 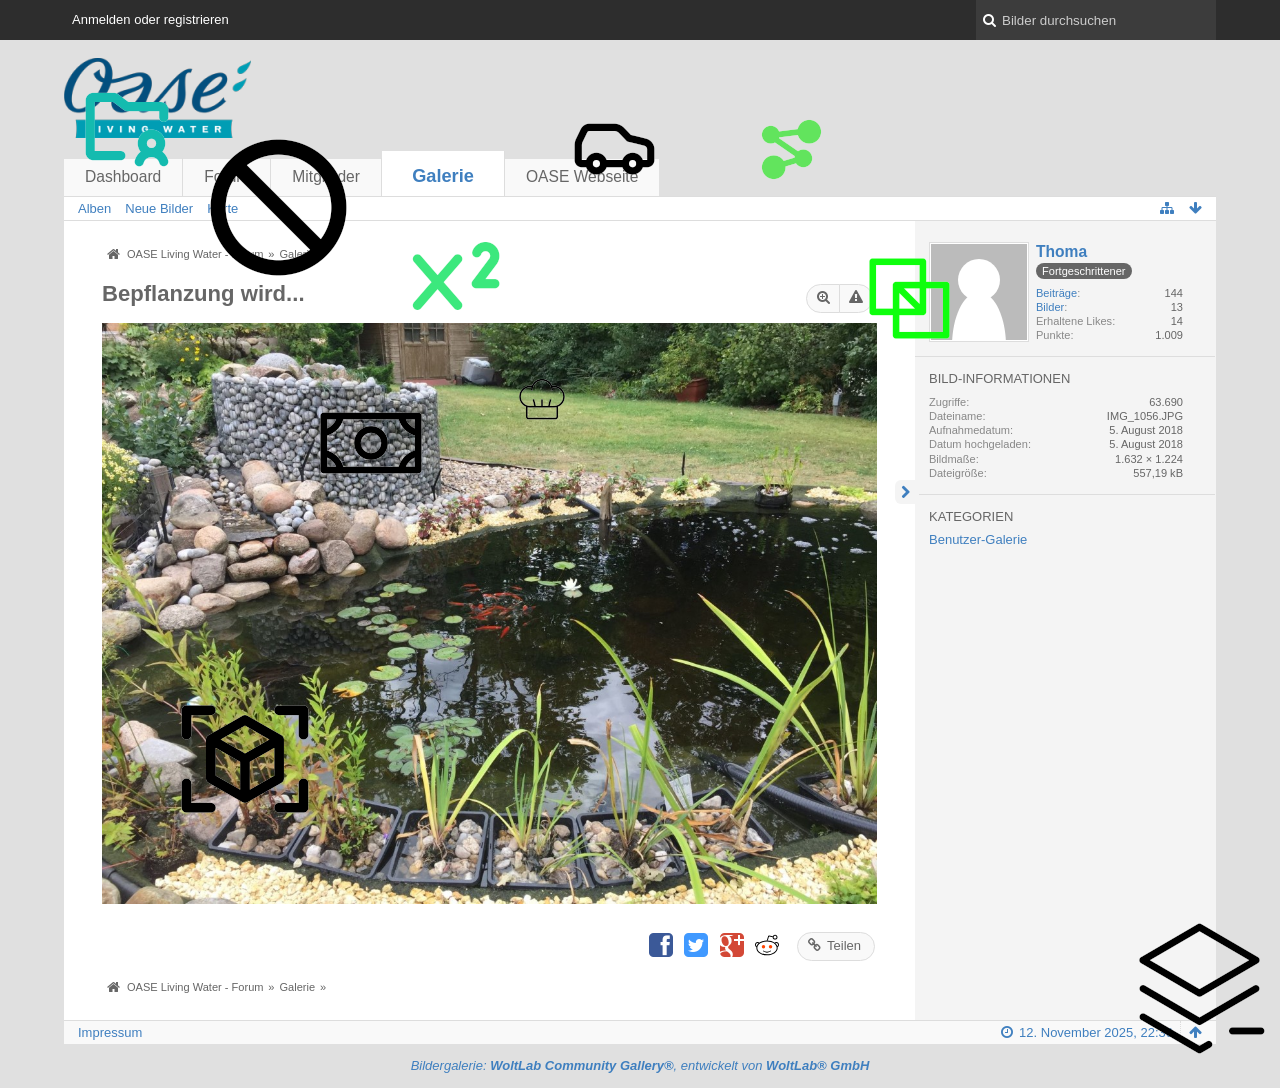 I want to click on scan or capture a 3D object, so click(x=245, y=759).